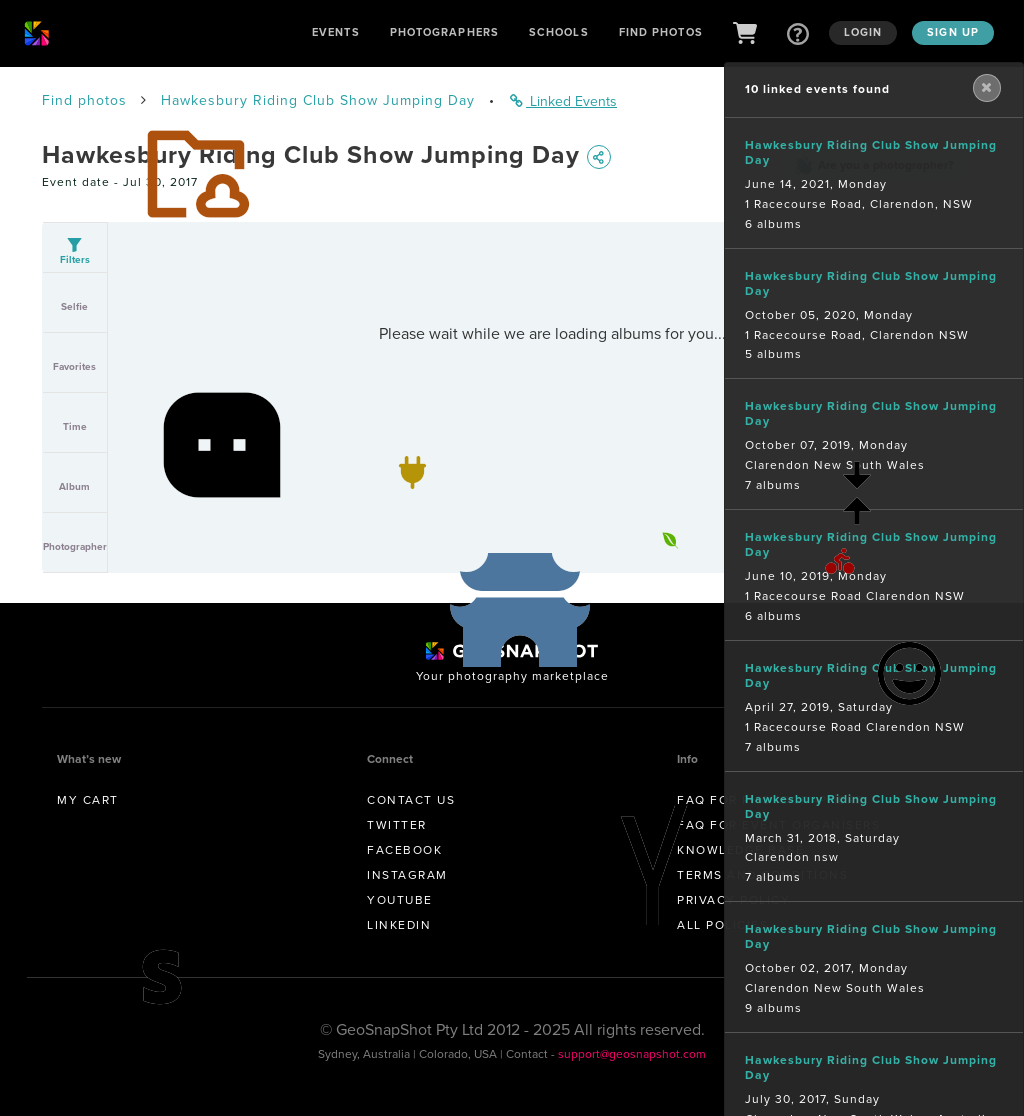 The width and height of the screenshot is (1024, 1116). Describe the element at coordinates (654, 865) in the screenshot. I see `yandex international logo` at that location.